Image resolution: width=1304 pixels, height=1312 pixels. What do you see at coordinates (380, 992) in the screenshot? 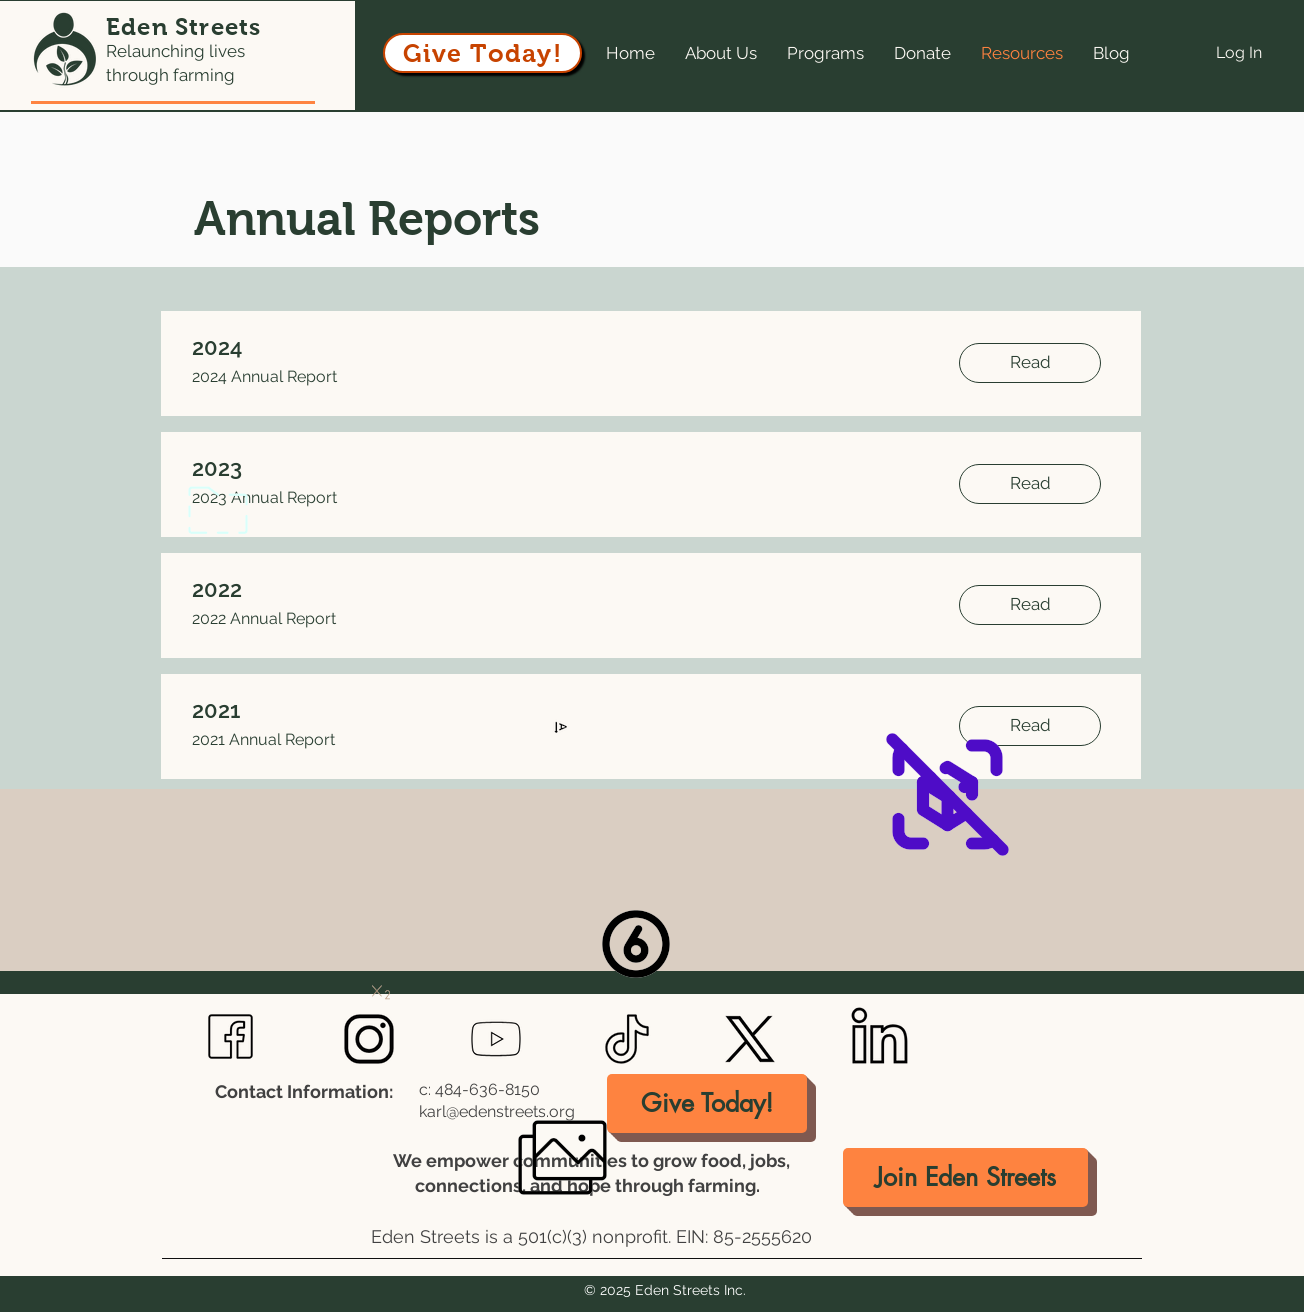
I see `format text as subscript` at bounding box center [380, 992].